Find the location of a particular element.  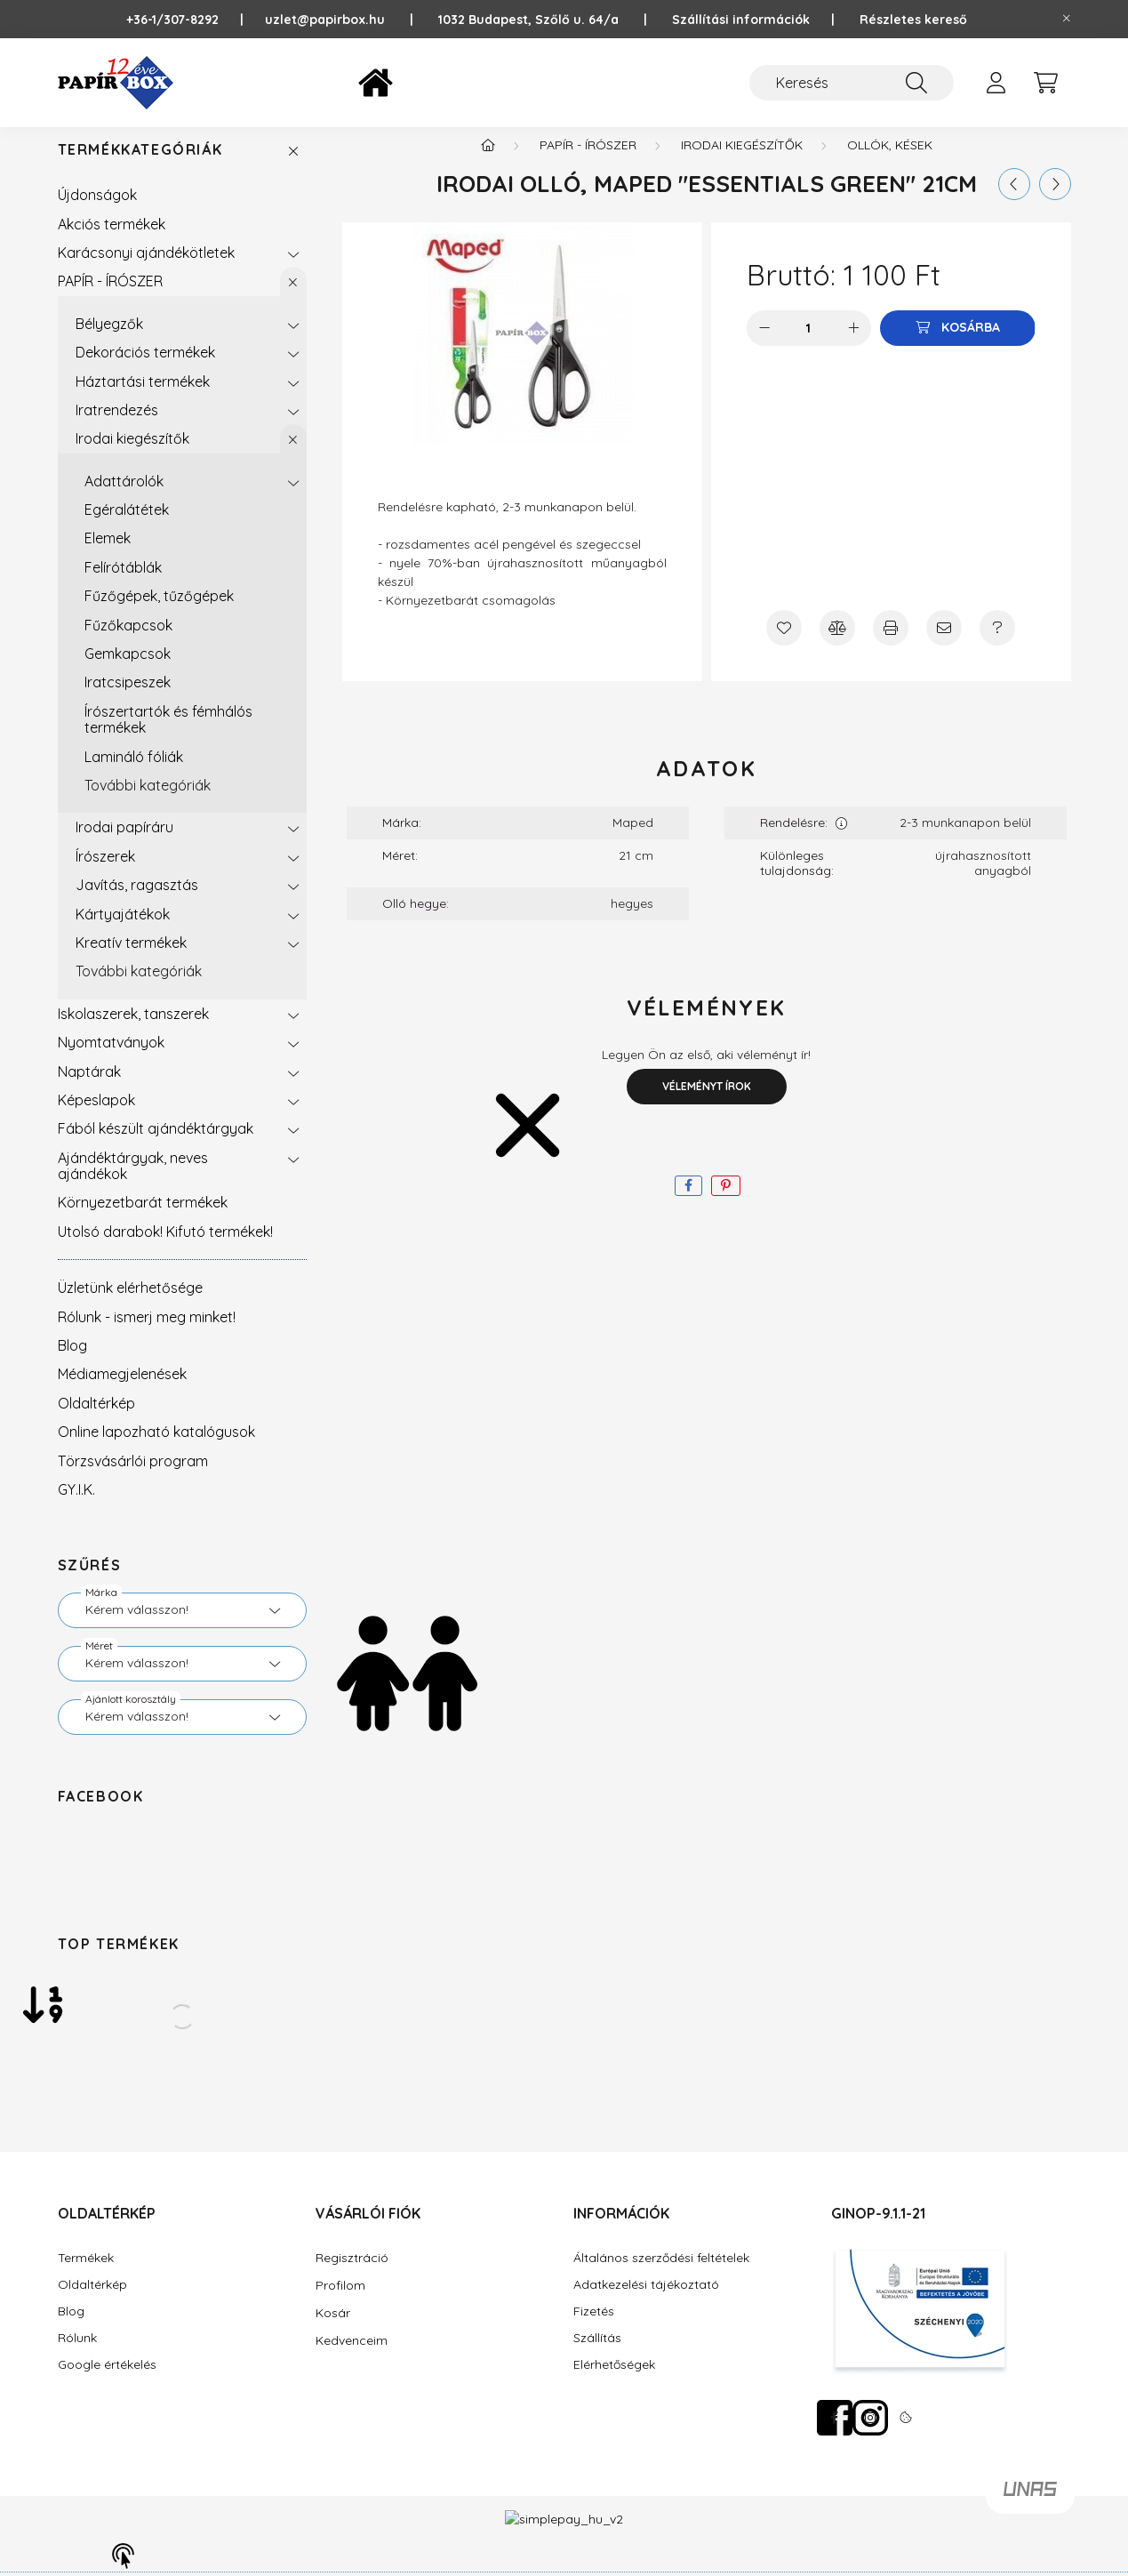

close the current window or dialog is located at coordinates (527, 1125).